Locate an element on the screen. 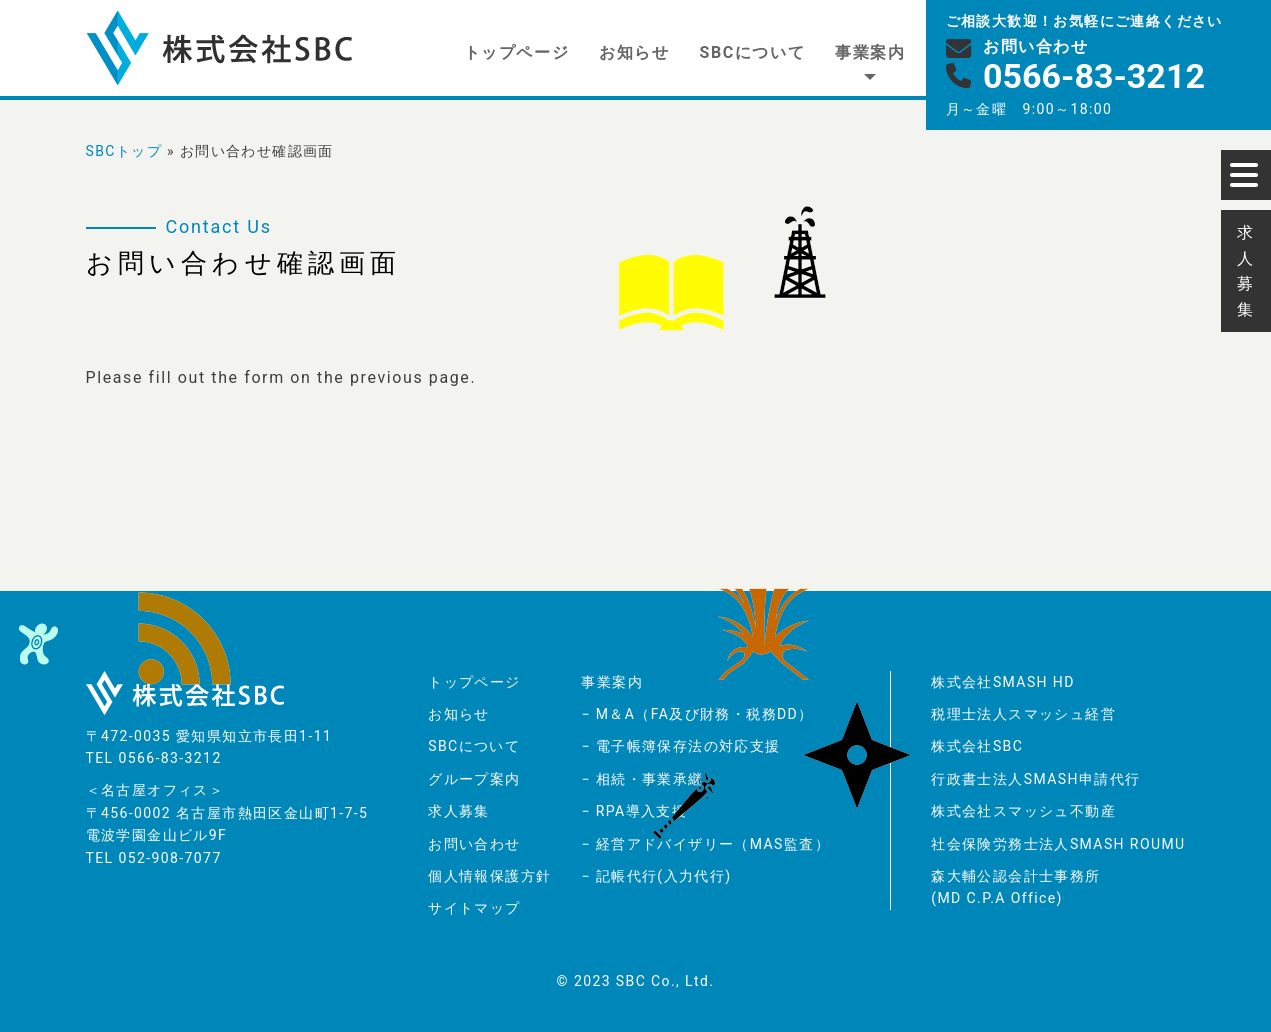 The height and width of the screenshot is (1032, 1271). indicates volcanic activity or hazard in a game is located at coordinates (763, 634).